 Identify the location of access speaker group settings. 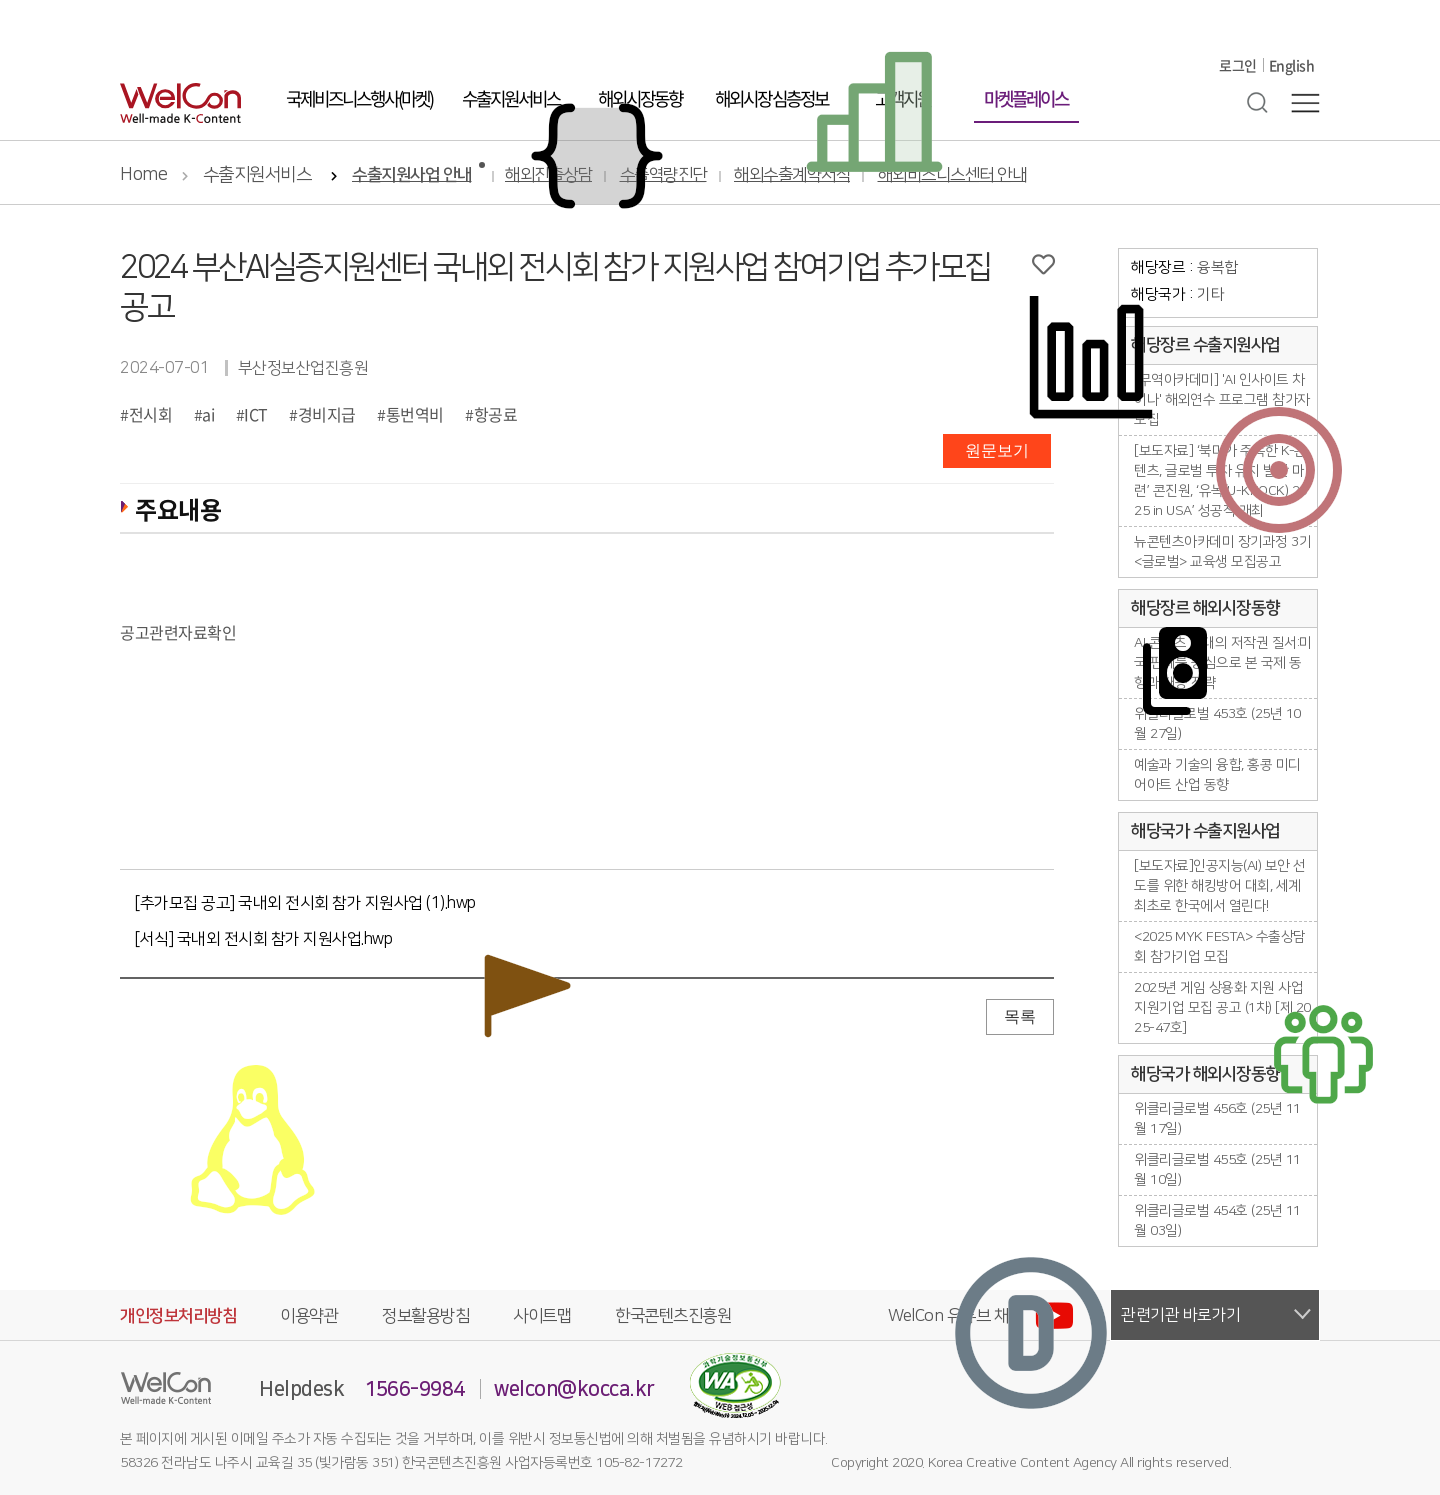
(1175, 671).